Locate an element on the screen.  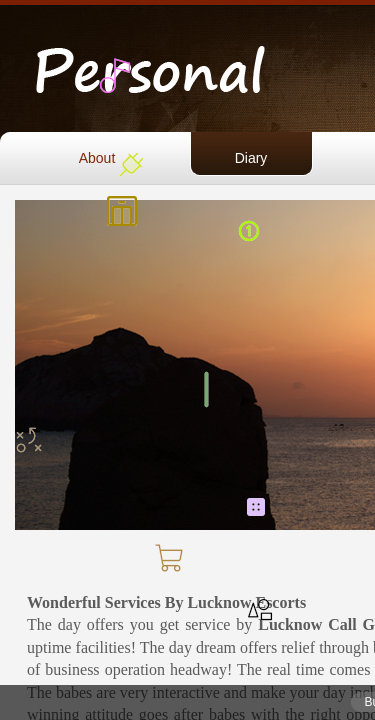
connect to a power source is located at coordinates (131, 165).